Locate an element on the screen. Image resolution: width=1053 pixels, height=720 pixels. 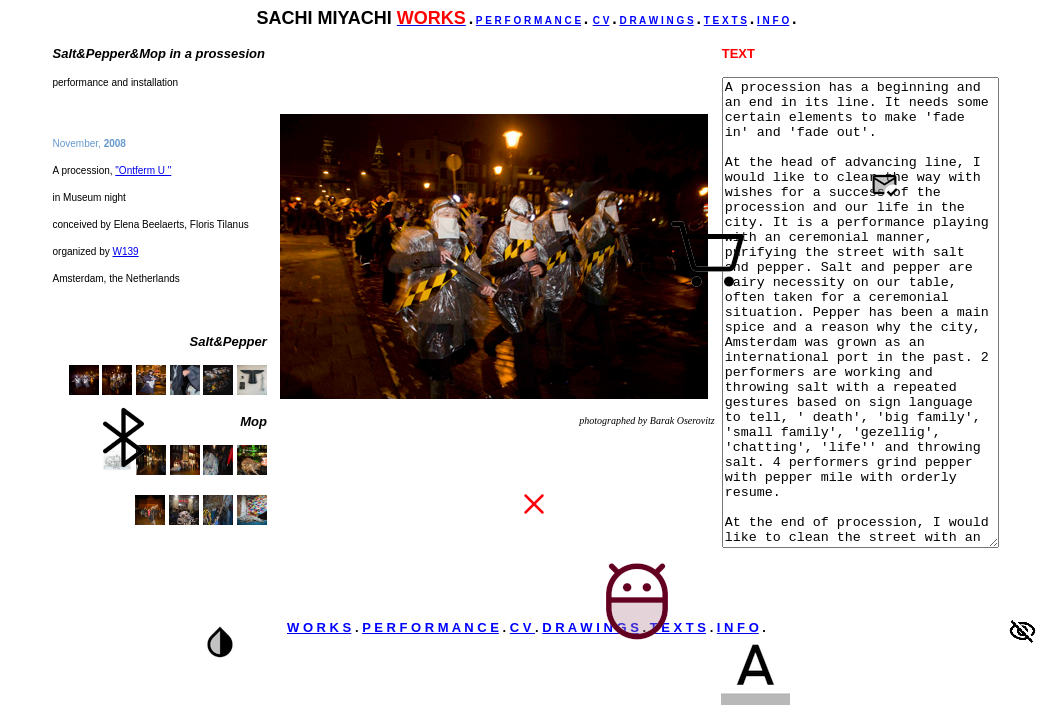
change text color is located at coordinates (755, 670).